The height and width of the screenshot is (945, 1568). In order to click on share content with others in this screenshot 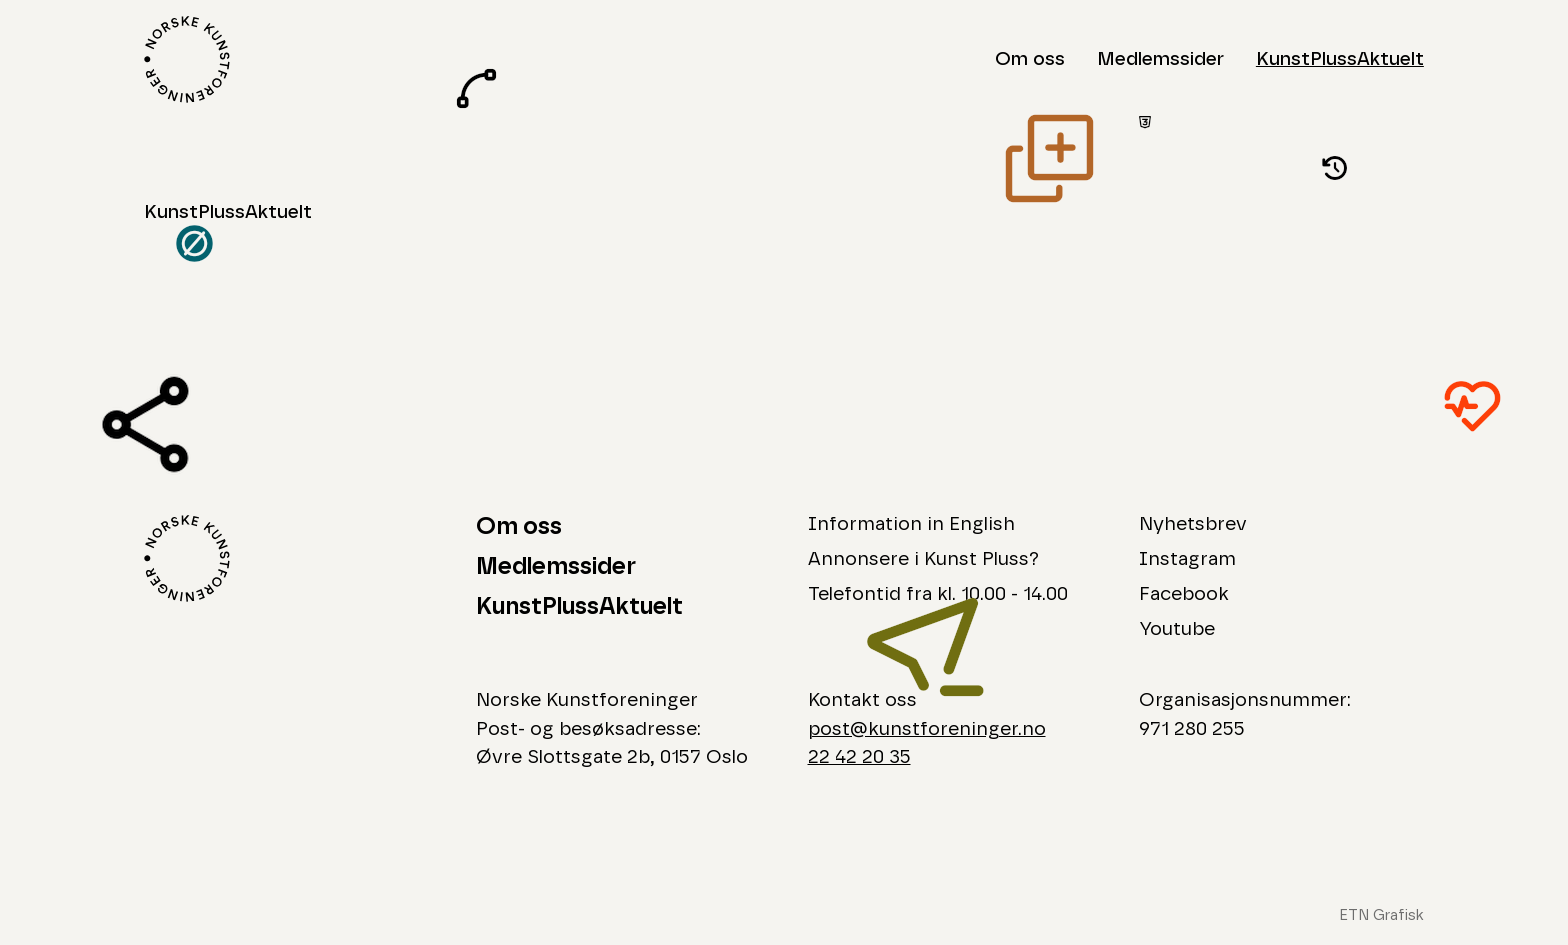, I will do `click(145, 424)`.